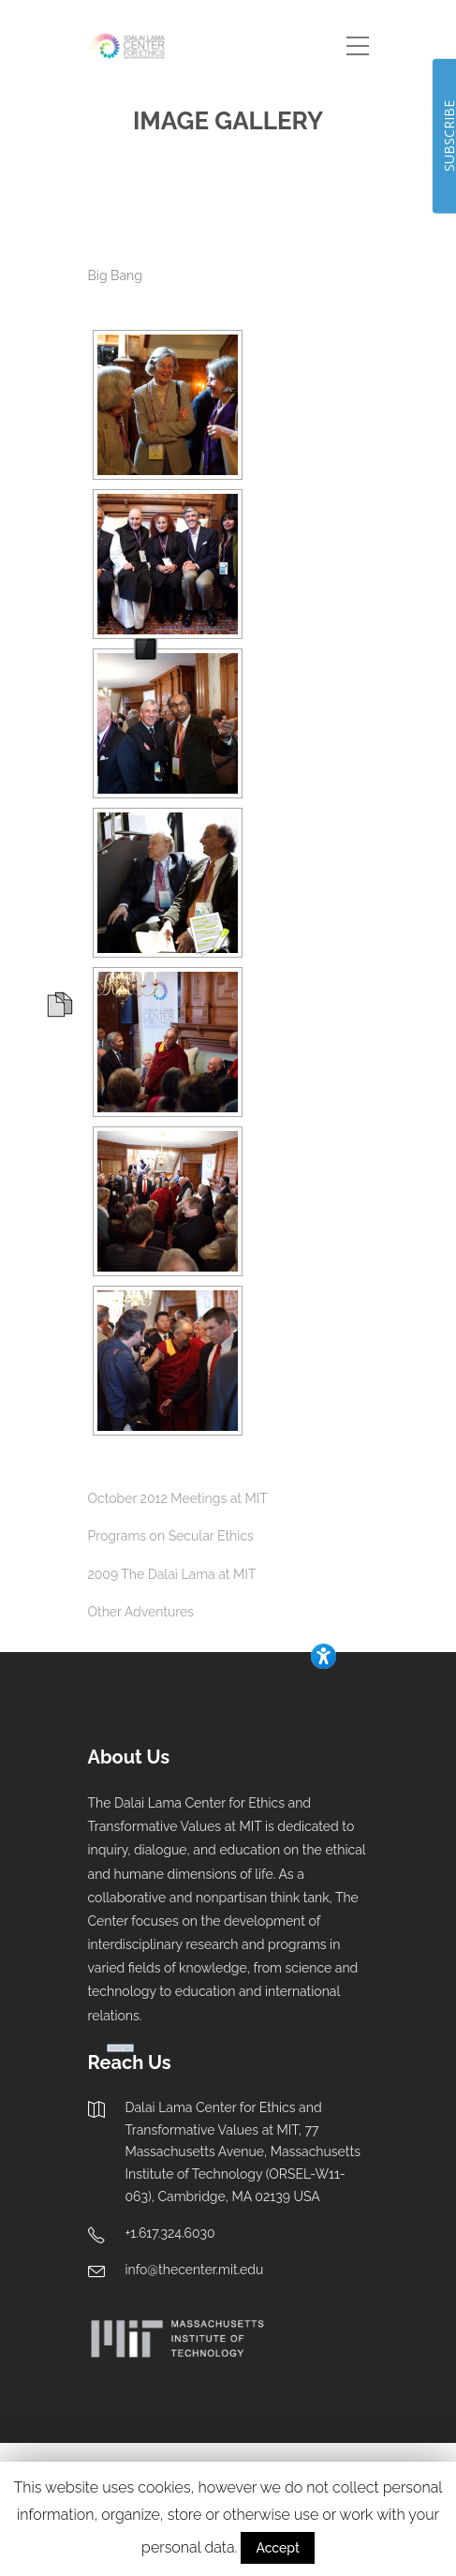 The image size is (456, 2576). What do you see at coordinates (120, 2047) in the screenshot?
I see `connect a bluetooth keyboard` at bounding box center [120, 2047].